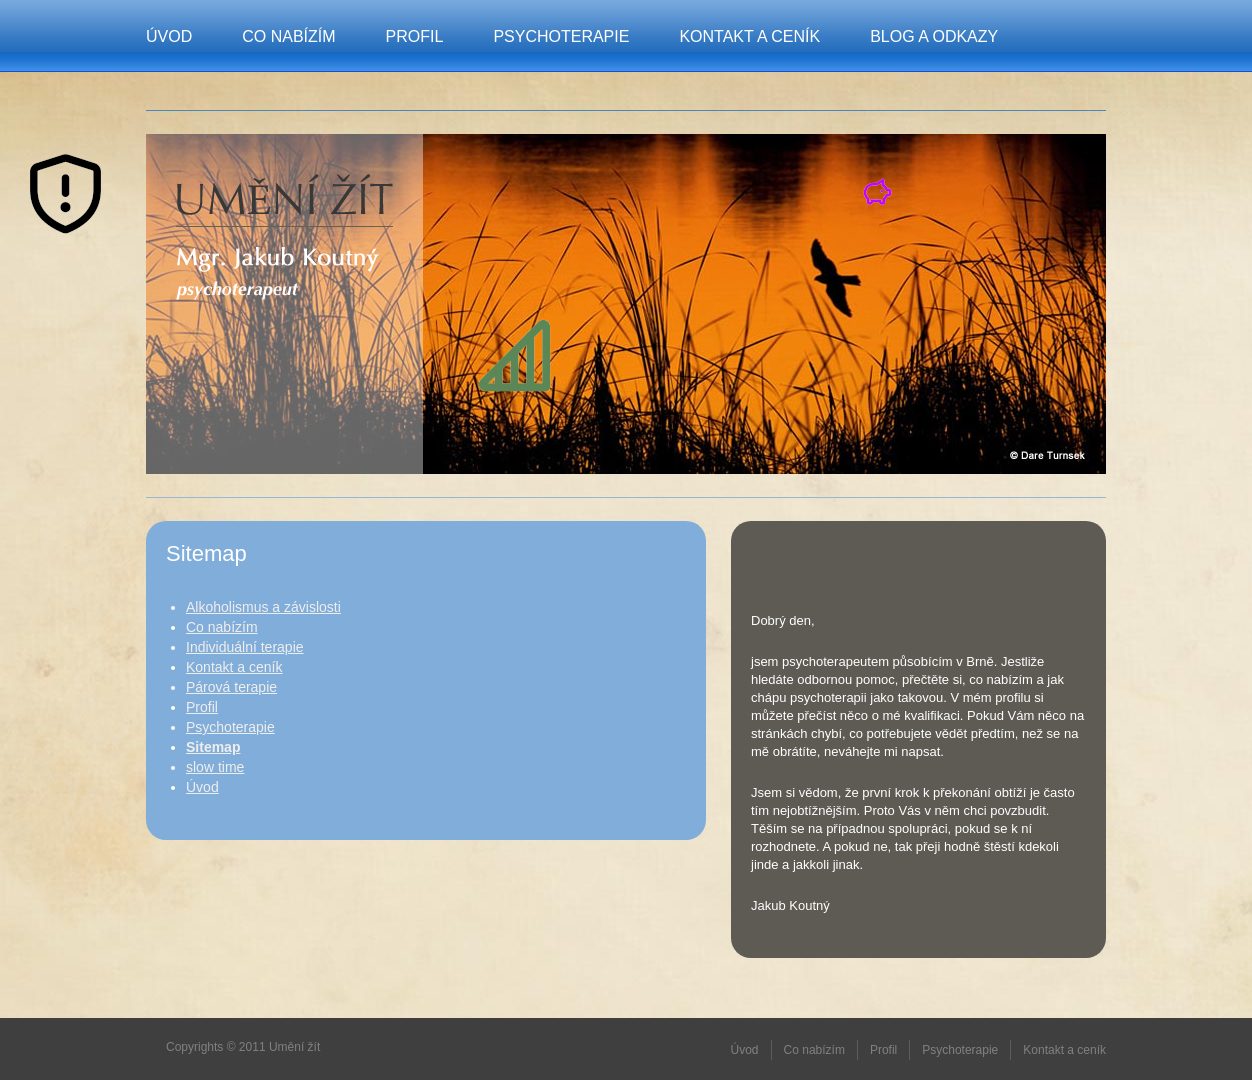 This screenshot has width=1252, height=1080. What do you see at coordinates (877, 192) in the screenshot?
I see `access savings or piggy bank feature` at bounding box center [877, 192].